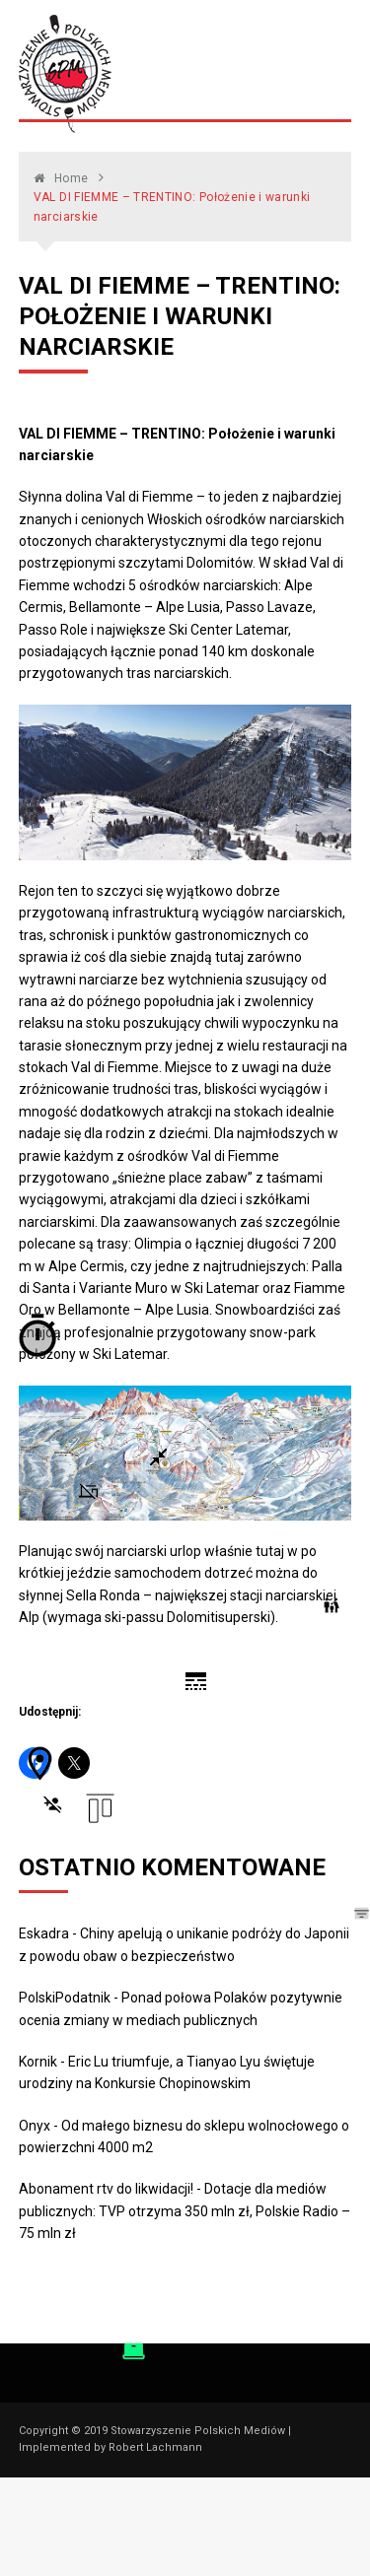 Image resolution: width=370 pixels, height=2576 pixels. What do you see at coordinates (361, 1913) in the screenshot?
I see `filter or sort list content` at bounding box center [361, 1913].